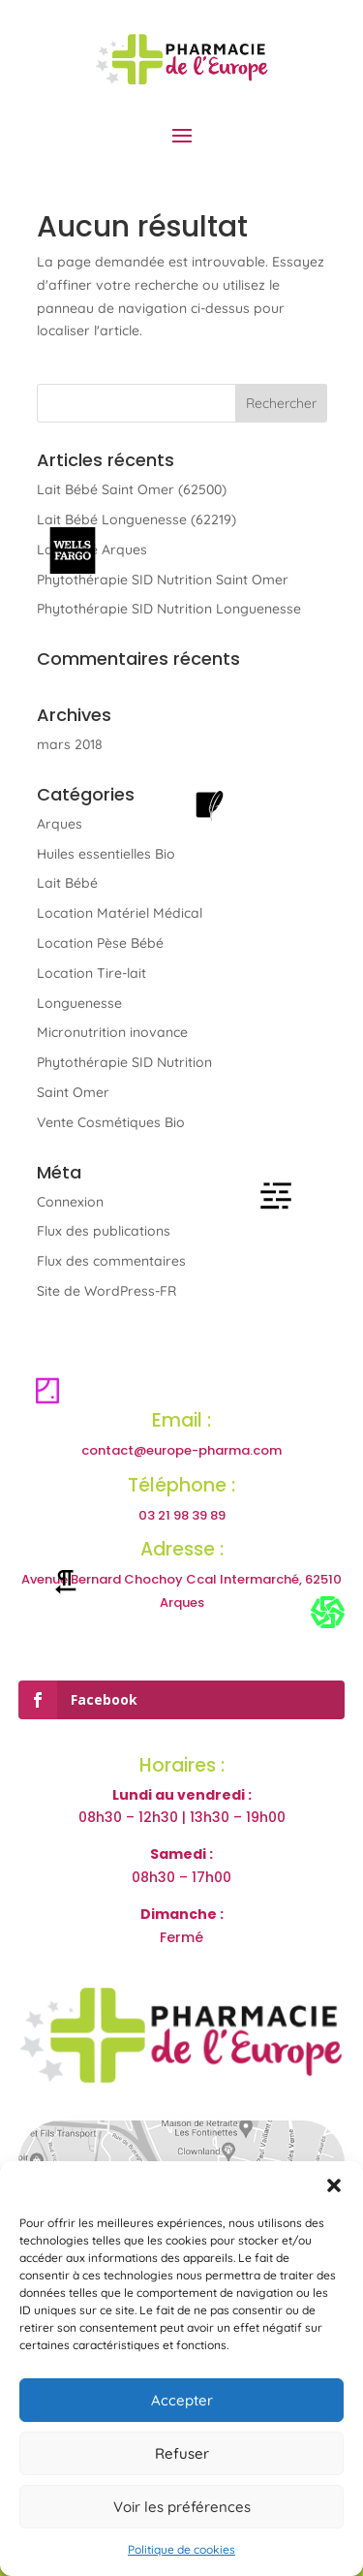  What do you see at coordinates (209, 805) in the screenshot?
I see `SQLite database technology` at bounding box center [209, 805].